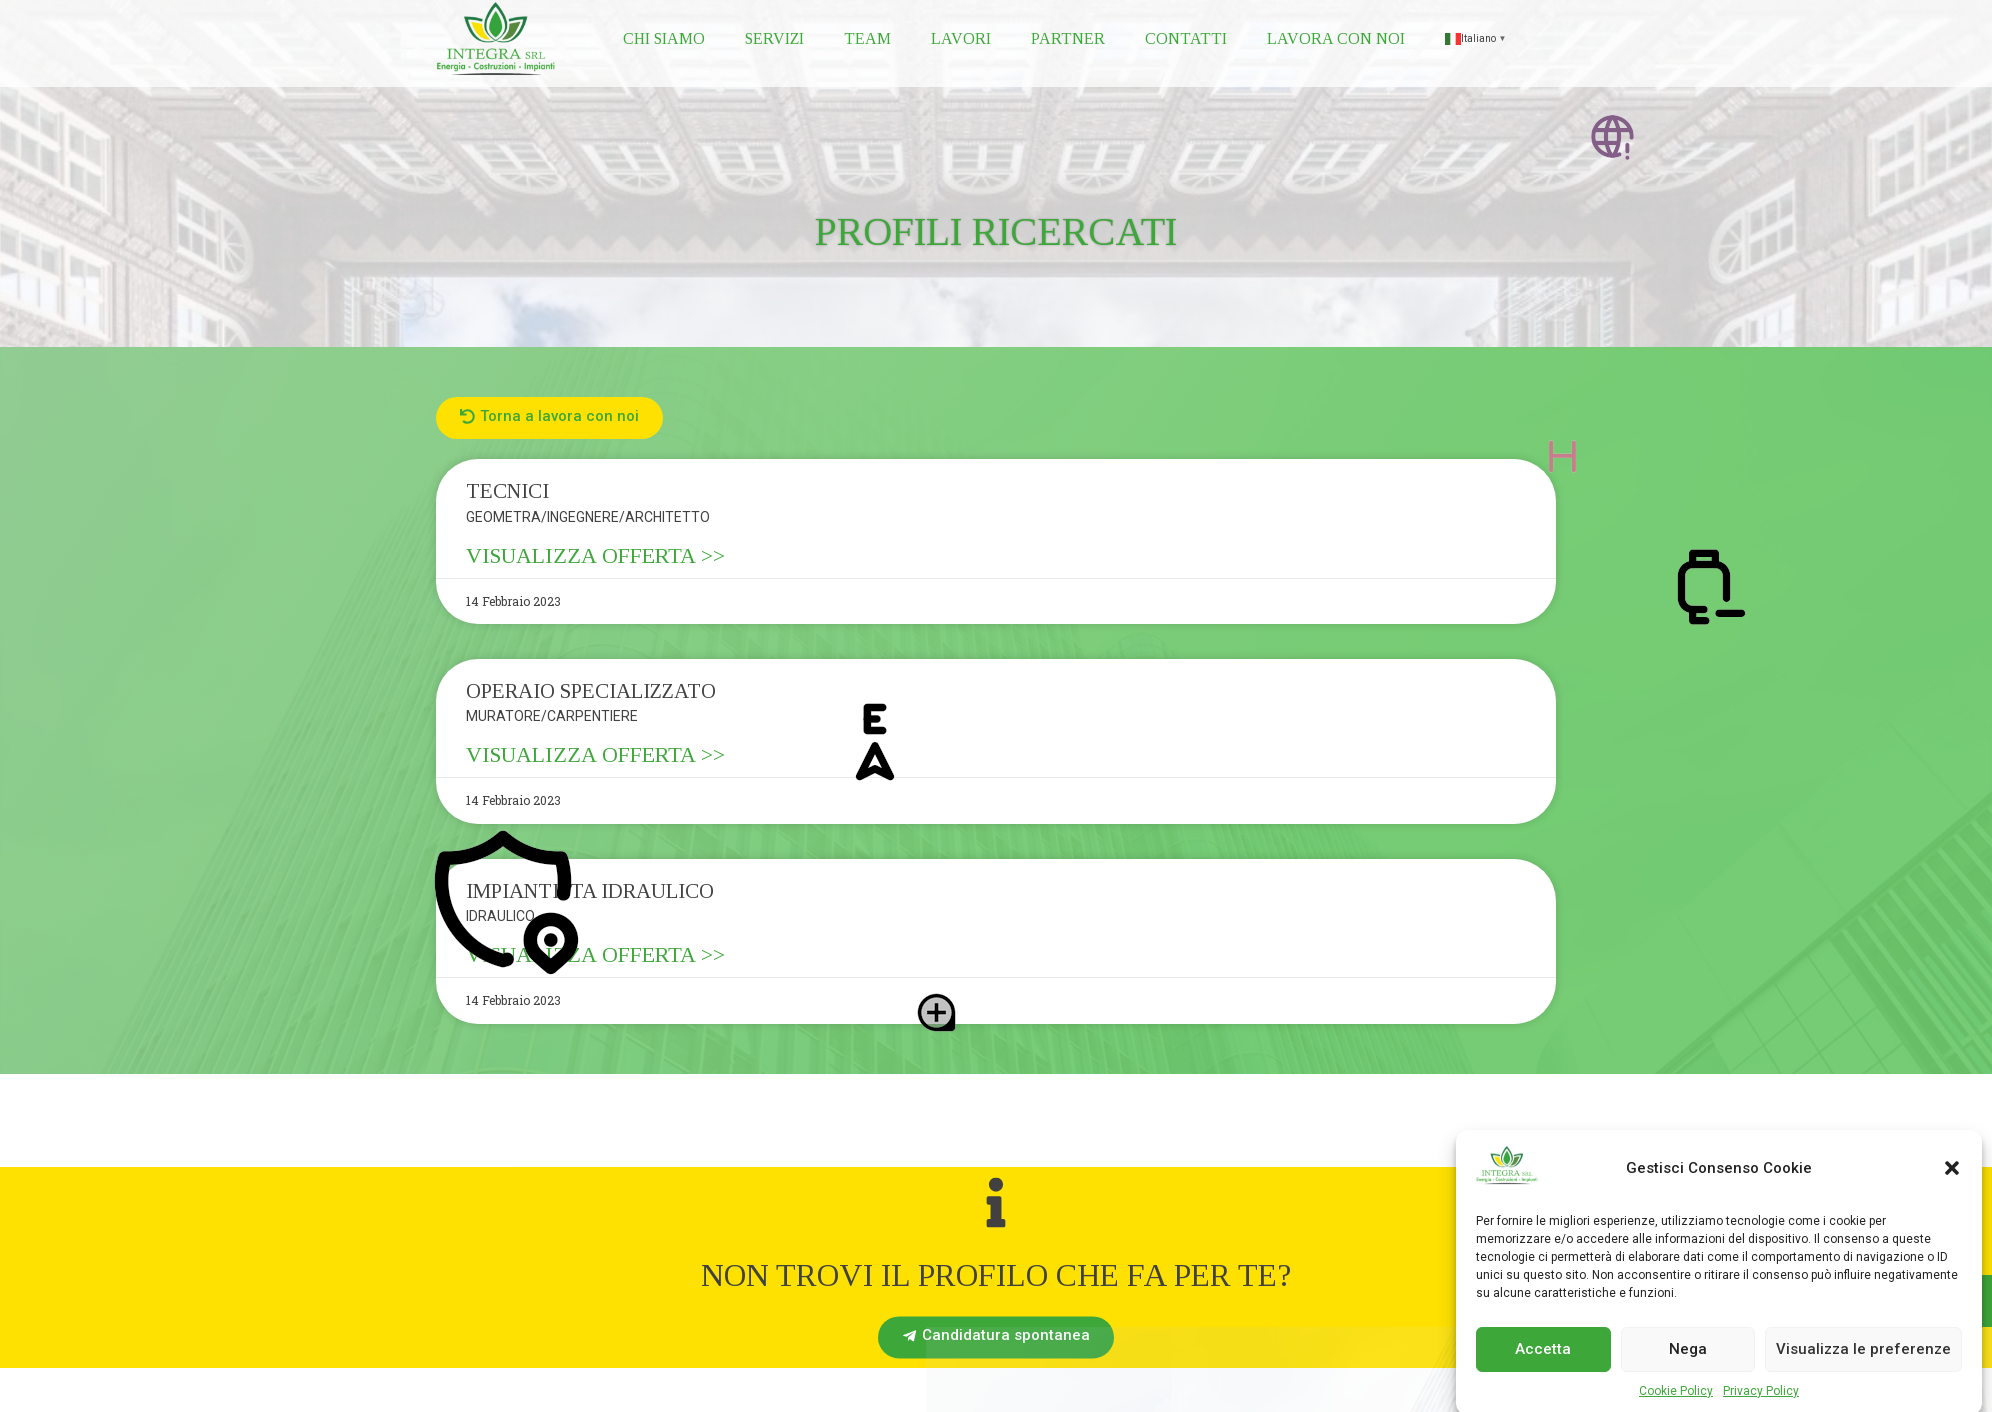  What do you see at coordinates (936, 1012) in the screenshot?
I see `add a new image or photo` at bounding box center [936, 1012].